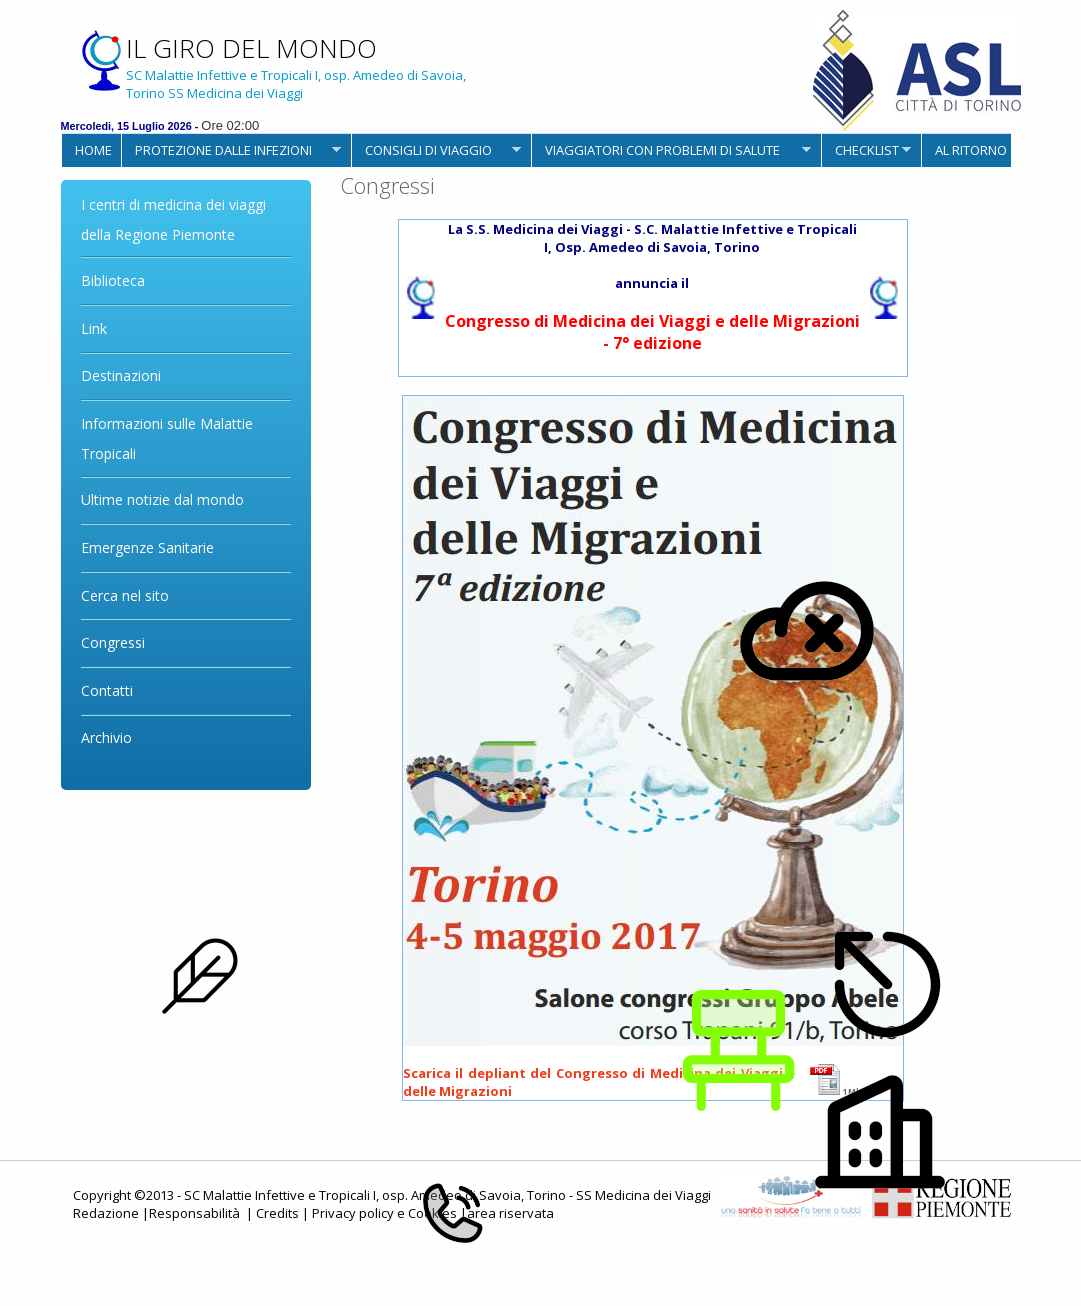  What do you see at coordinates (198, 977) in the screenshot?
I see `compose a new message or note` at bounding box center [198, 977].